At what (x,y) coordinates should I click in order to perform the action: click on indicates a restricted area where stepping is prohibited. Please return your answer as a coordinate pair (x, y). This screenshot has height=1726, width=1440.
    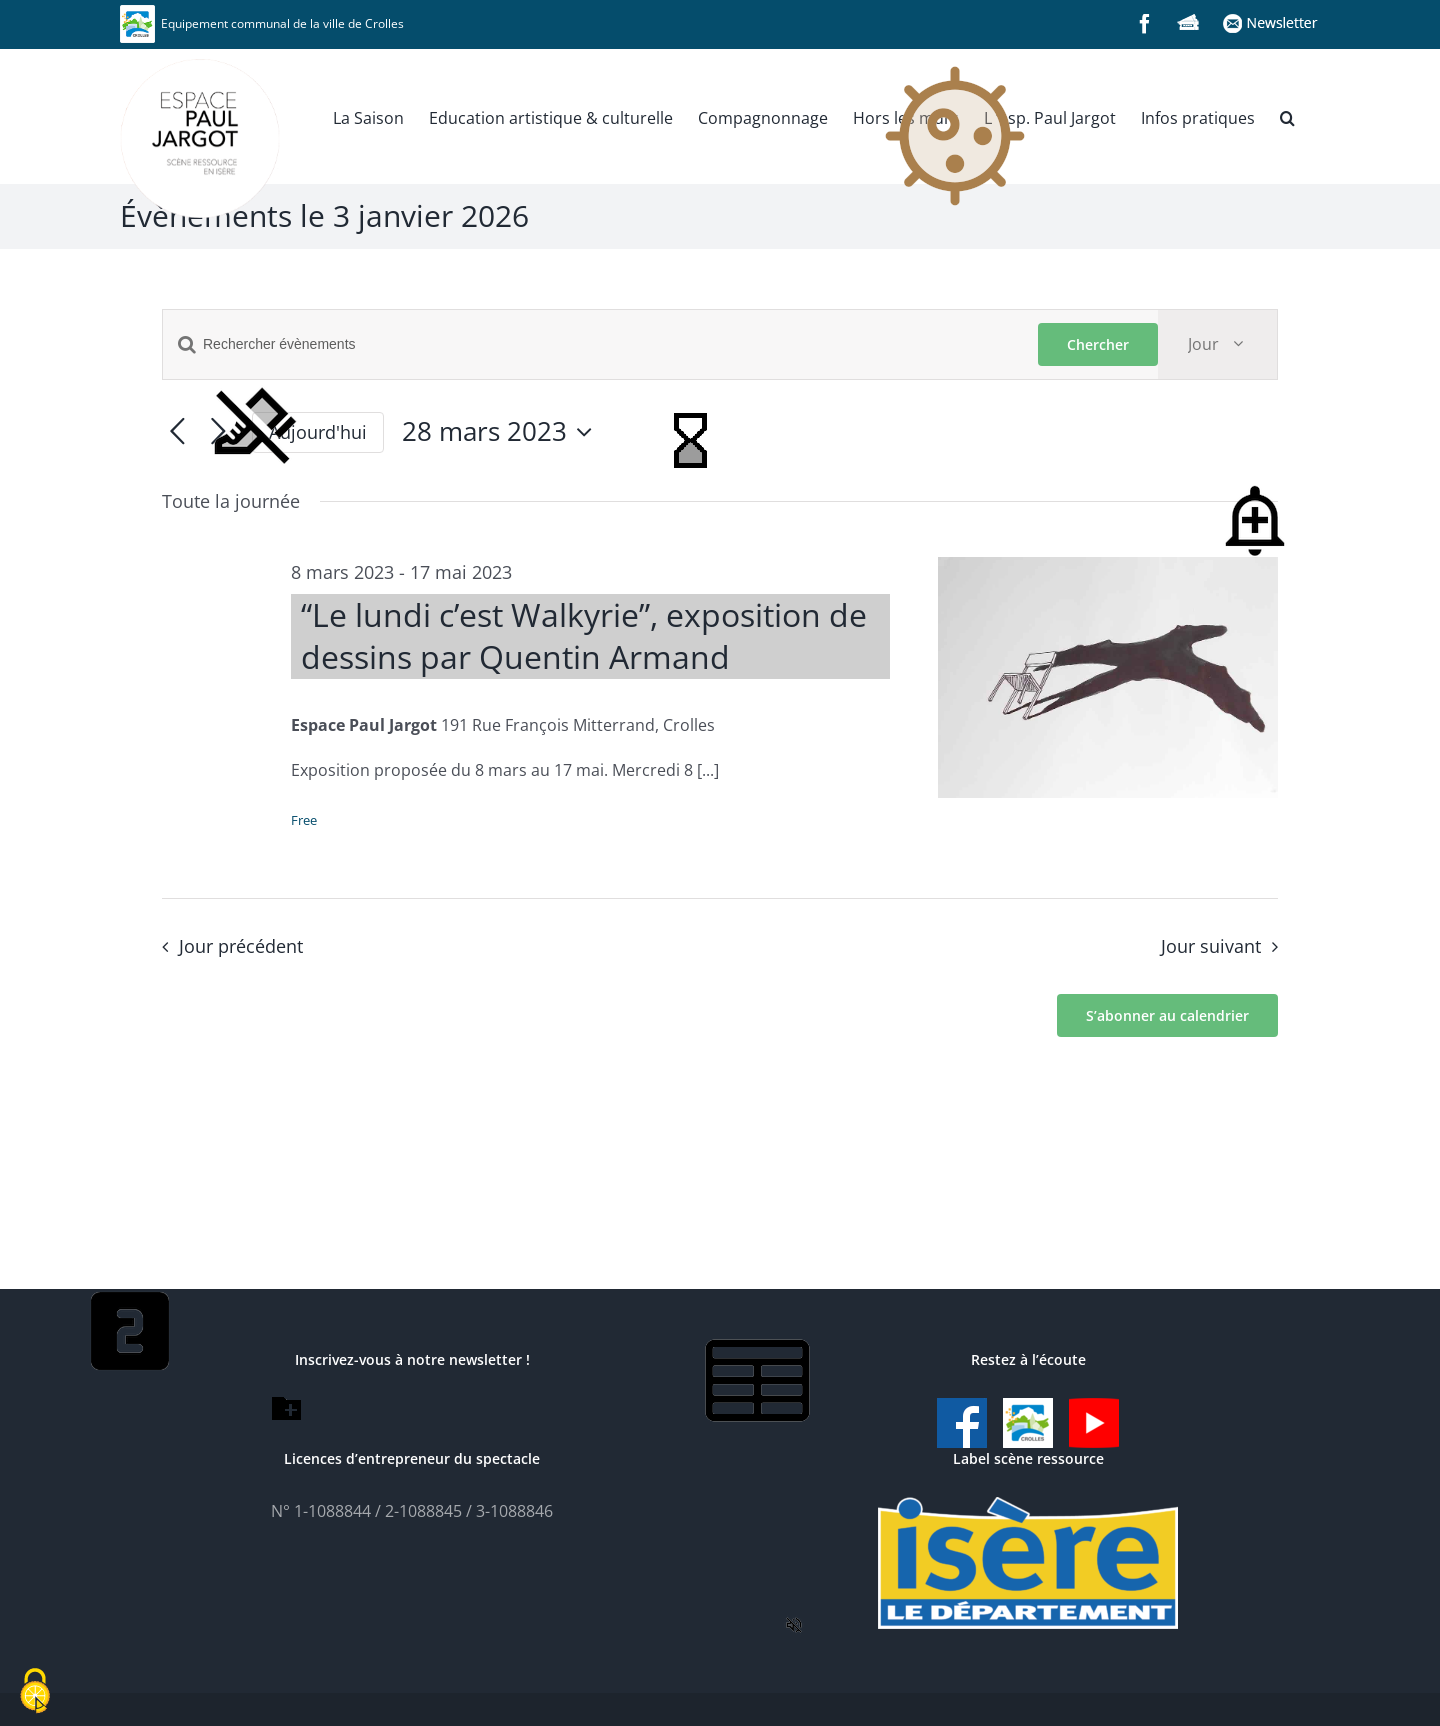
    Looking at the image, I should click on (255, 424).